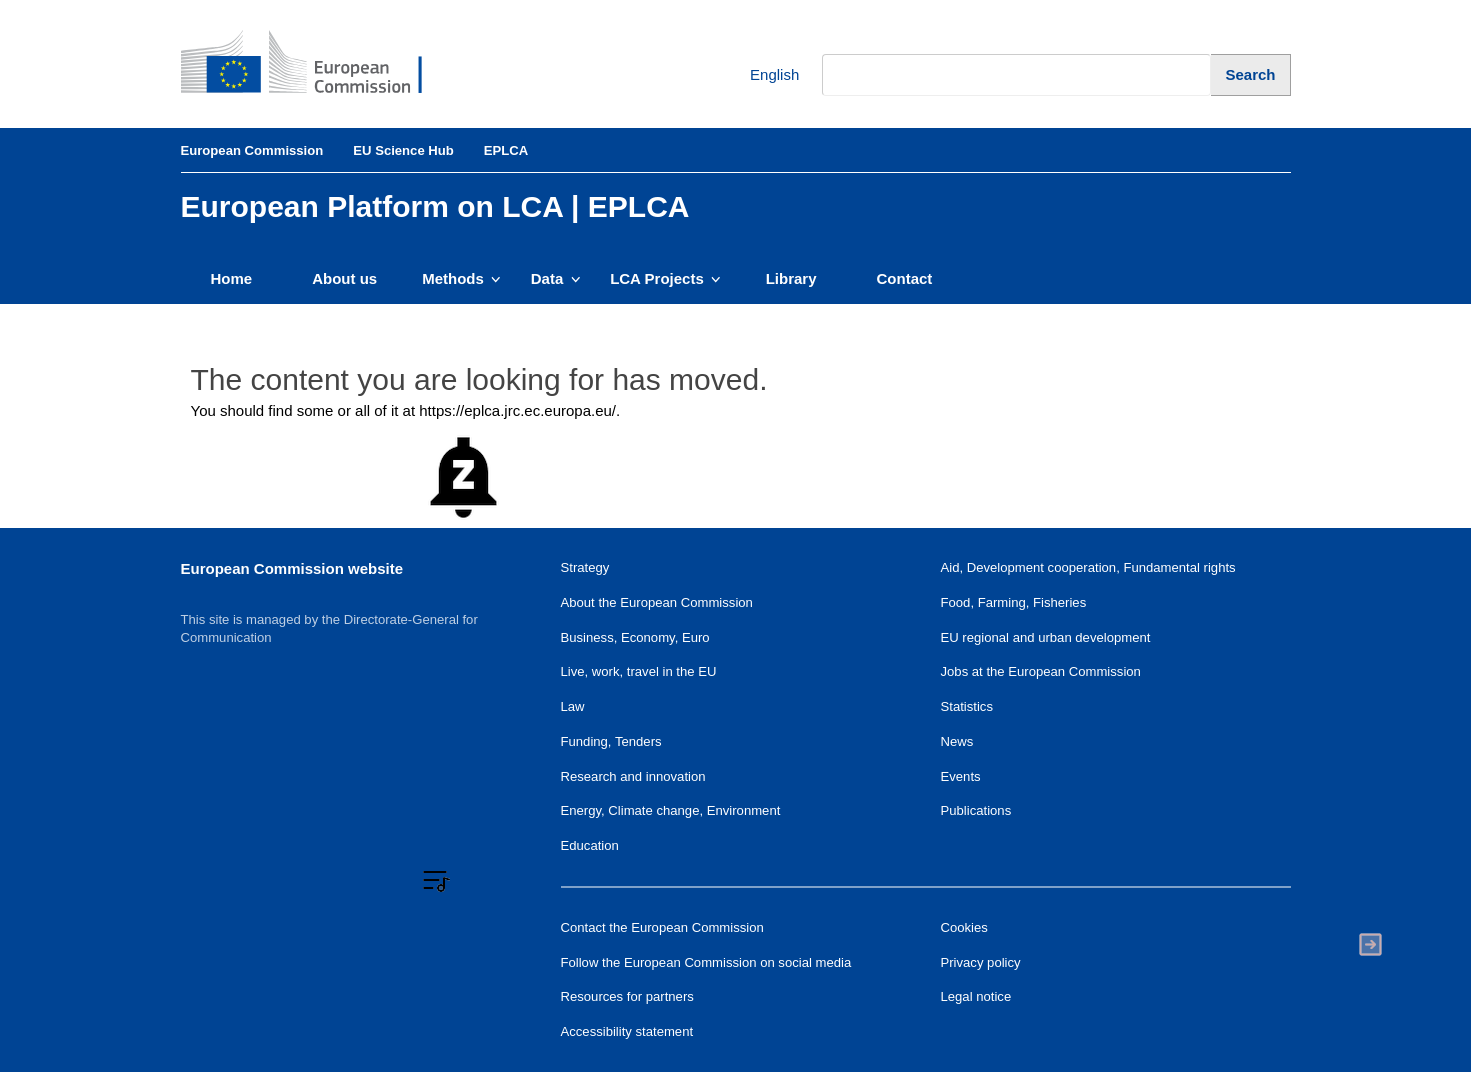 The image size is (1471, 1072). Describe the element at coordinates (463, 476) in the screenshot. I see `notifications are currently paused or snoozed` at that location.